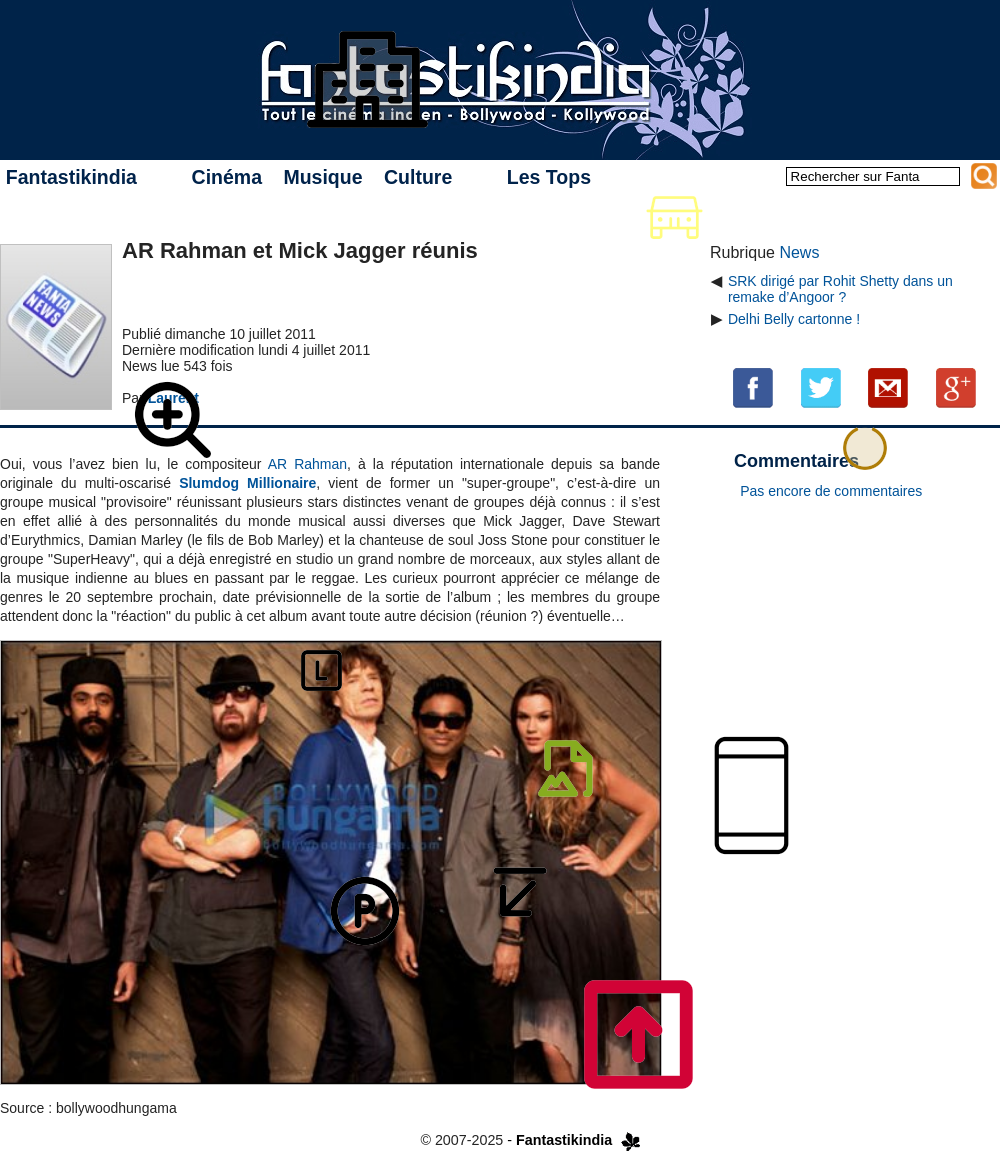 Image resolution: width=1000 pixels, height=1164 pixels. What do you see at coordinates (568, 768) in the screenshot?
I see `view image file` at bounding box center [568, 768].